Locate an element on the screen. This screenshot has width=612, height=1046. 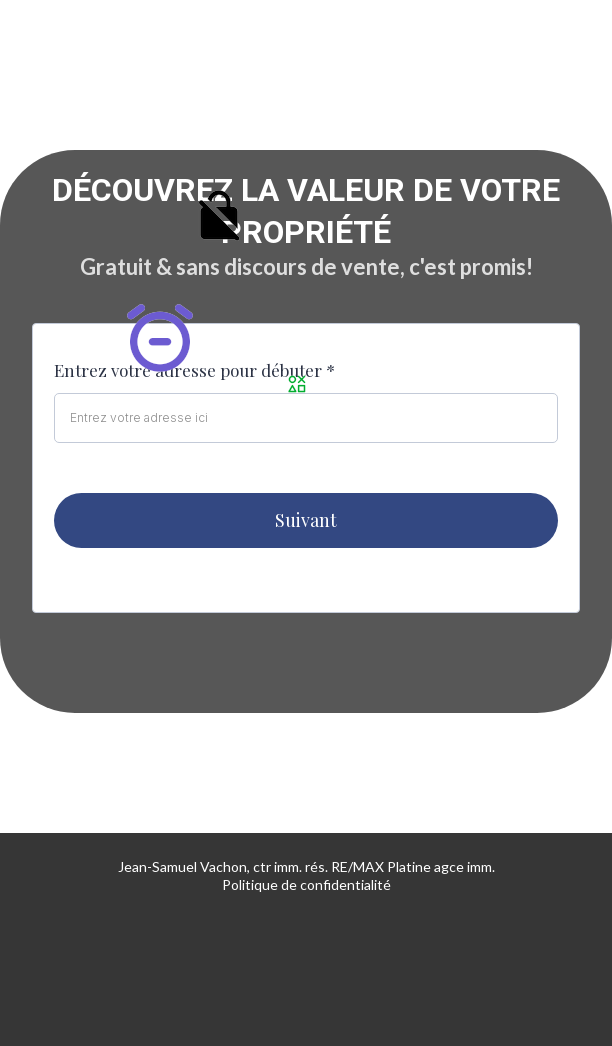
browse icon library or icon picker is located at coordinates (297, 384).